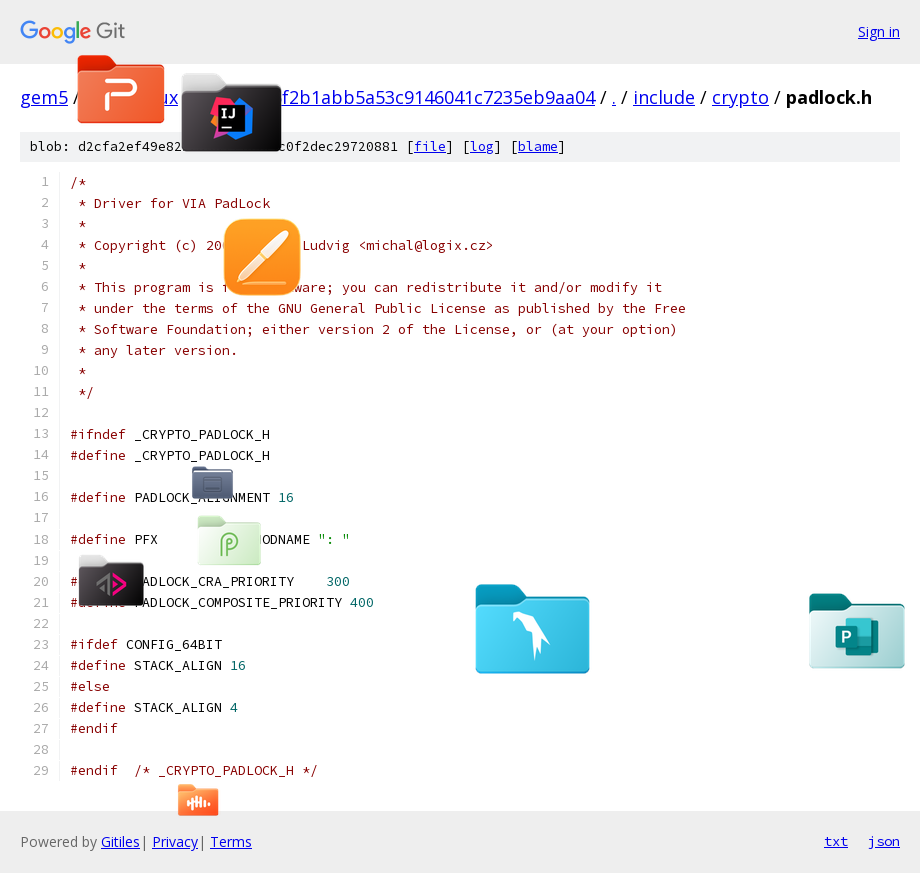 This screenshot has height=873, width=920. Describe the element at coordinates (856, 633) in the screenshot. I see `open folder containing microsoft publisher files` at that location.